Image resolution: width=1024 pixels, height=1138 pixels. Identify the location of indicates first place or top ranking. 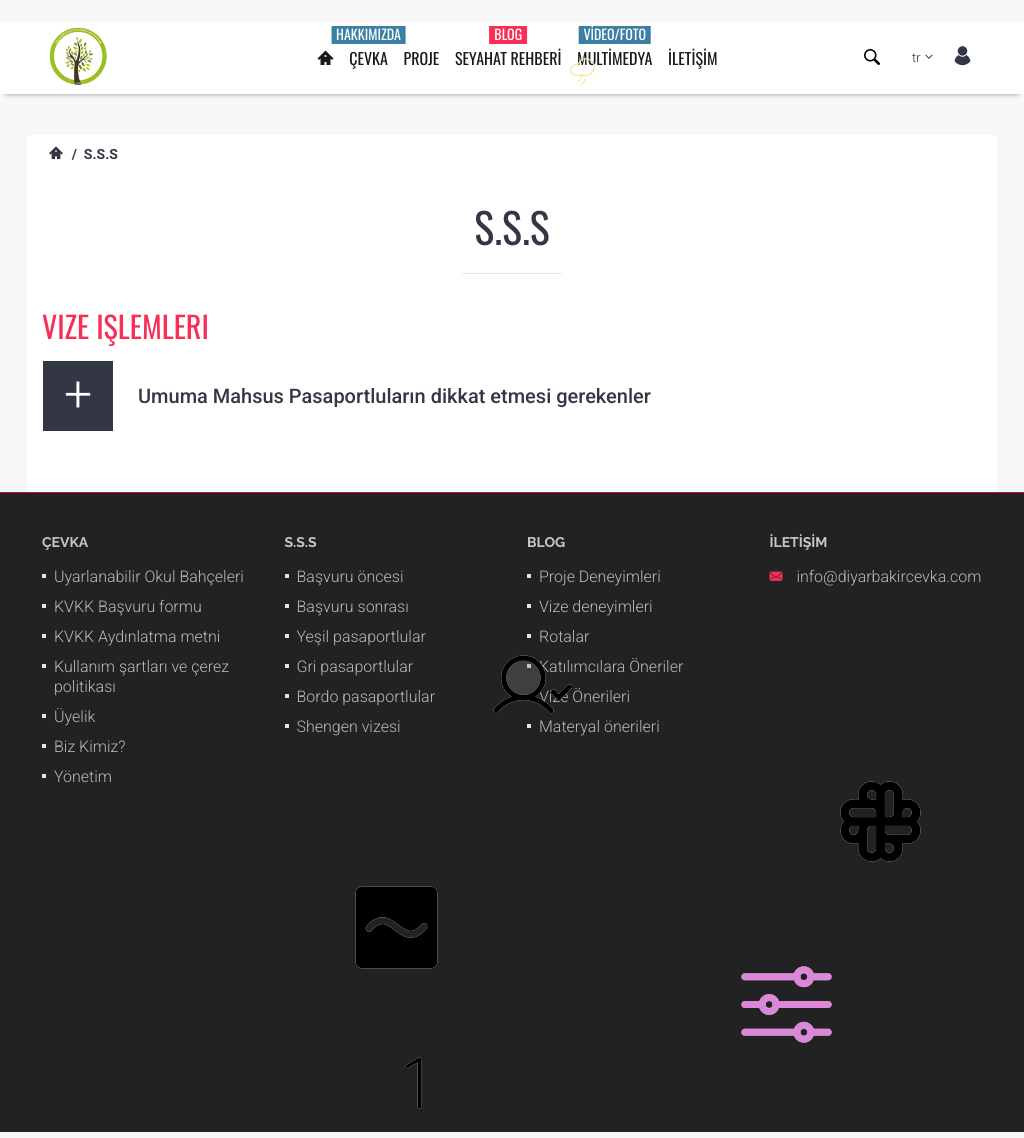
(417, 1083).